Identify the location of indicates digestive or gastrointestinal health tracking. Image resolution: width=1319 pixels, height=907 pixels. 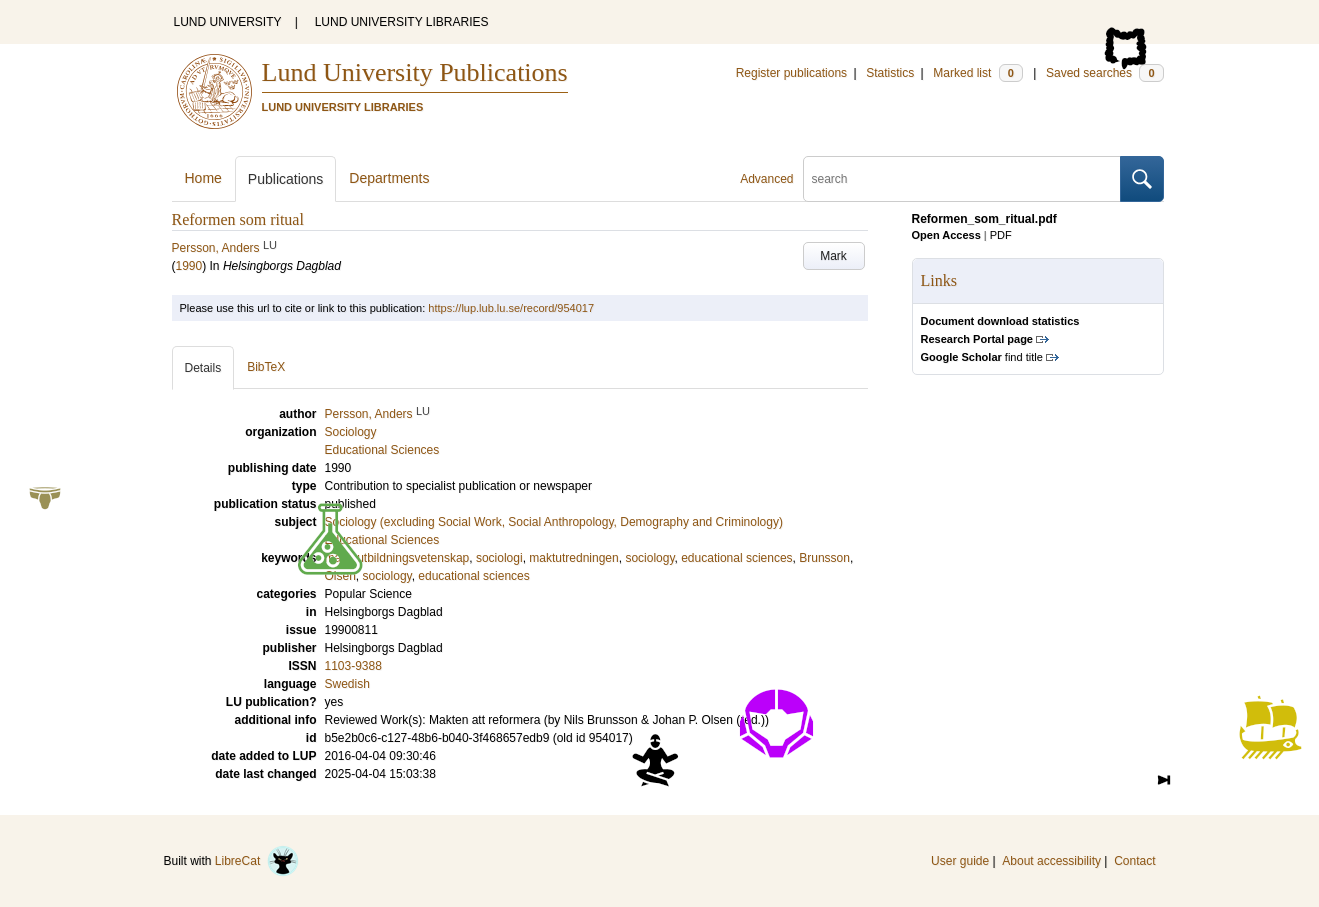
(1125, 48).